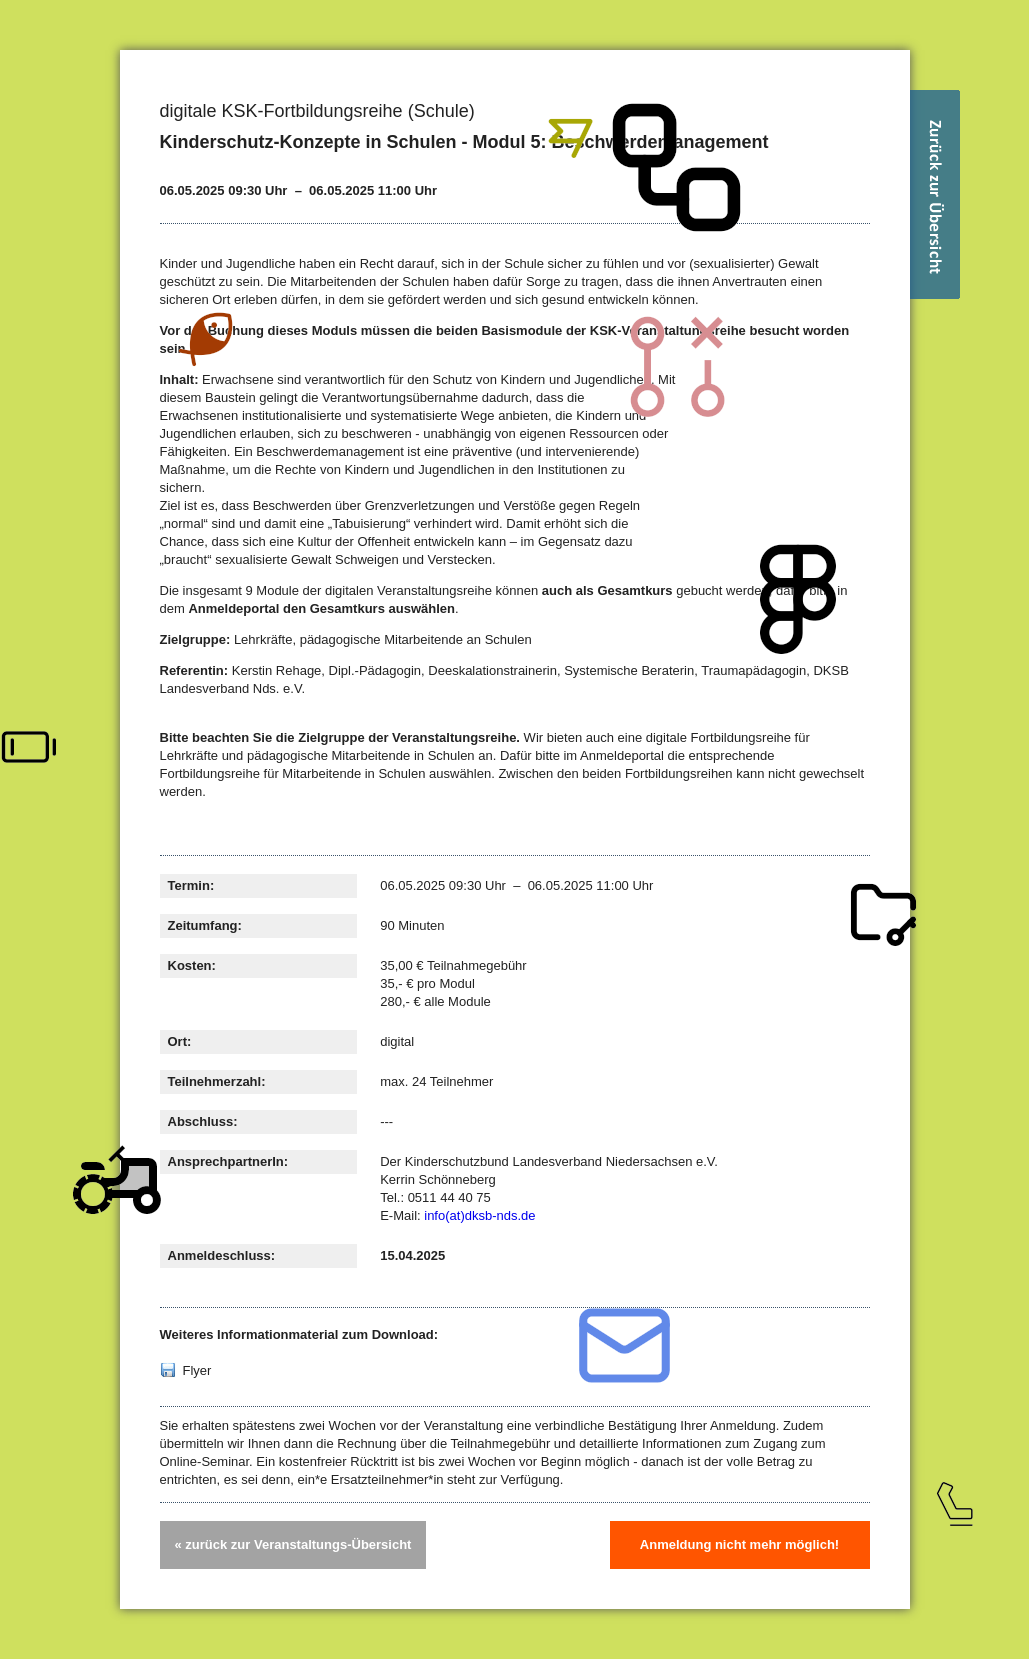  I want to click on access encrypted or password-protected folder, so click(883, 913).